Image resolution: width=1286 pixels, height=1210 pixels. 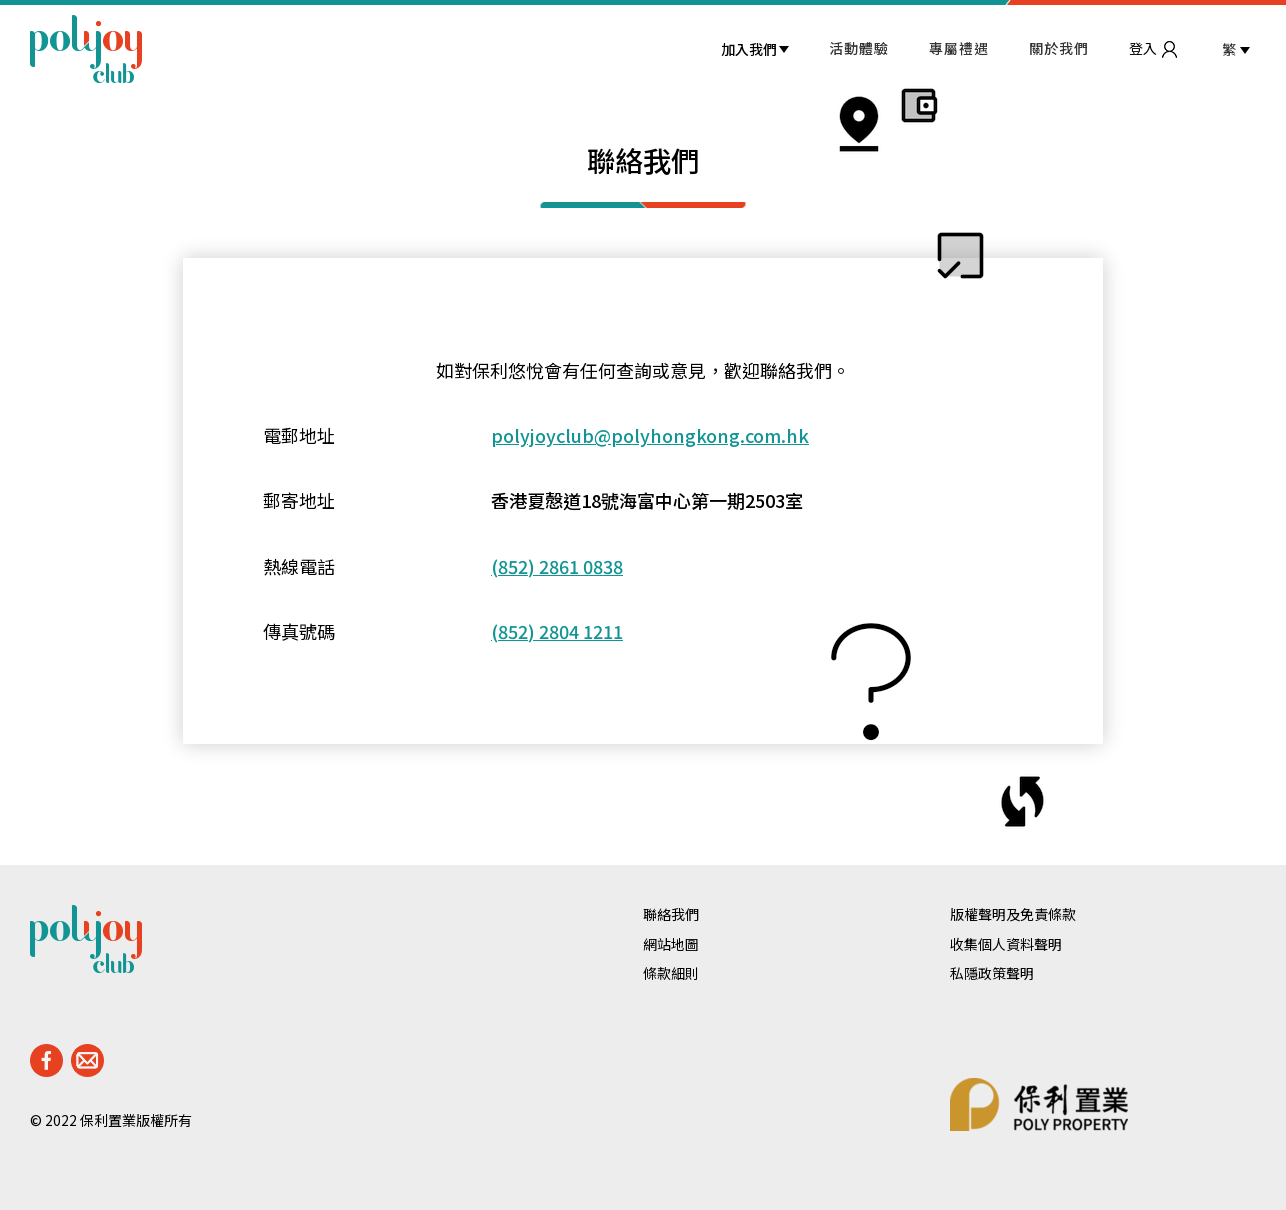 I want to click on access help or support information, so click(x=871, y=679).